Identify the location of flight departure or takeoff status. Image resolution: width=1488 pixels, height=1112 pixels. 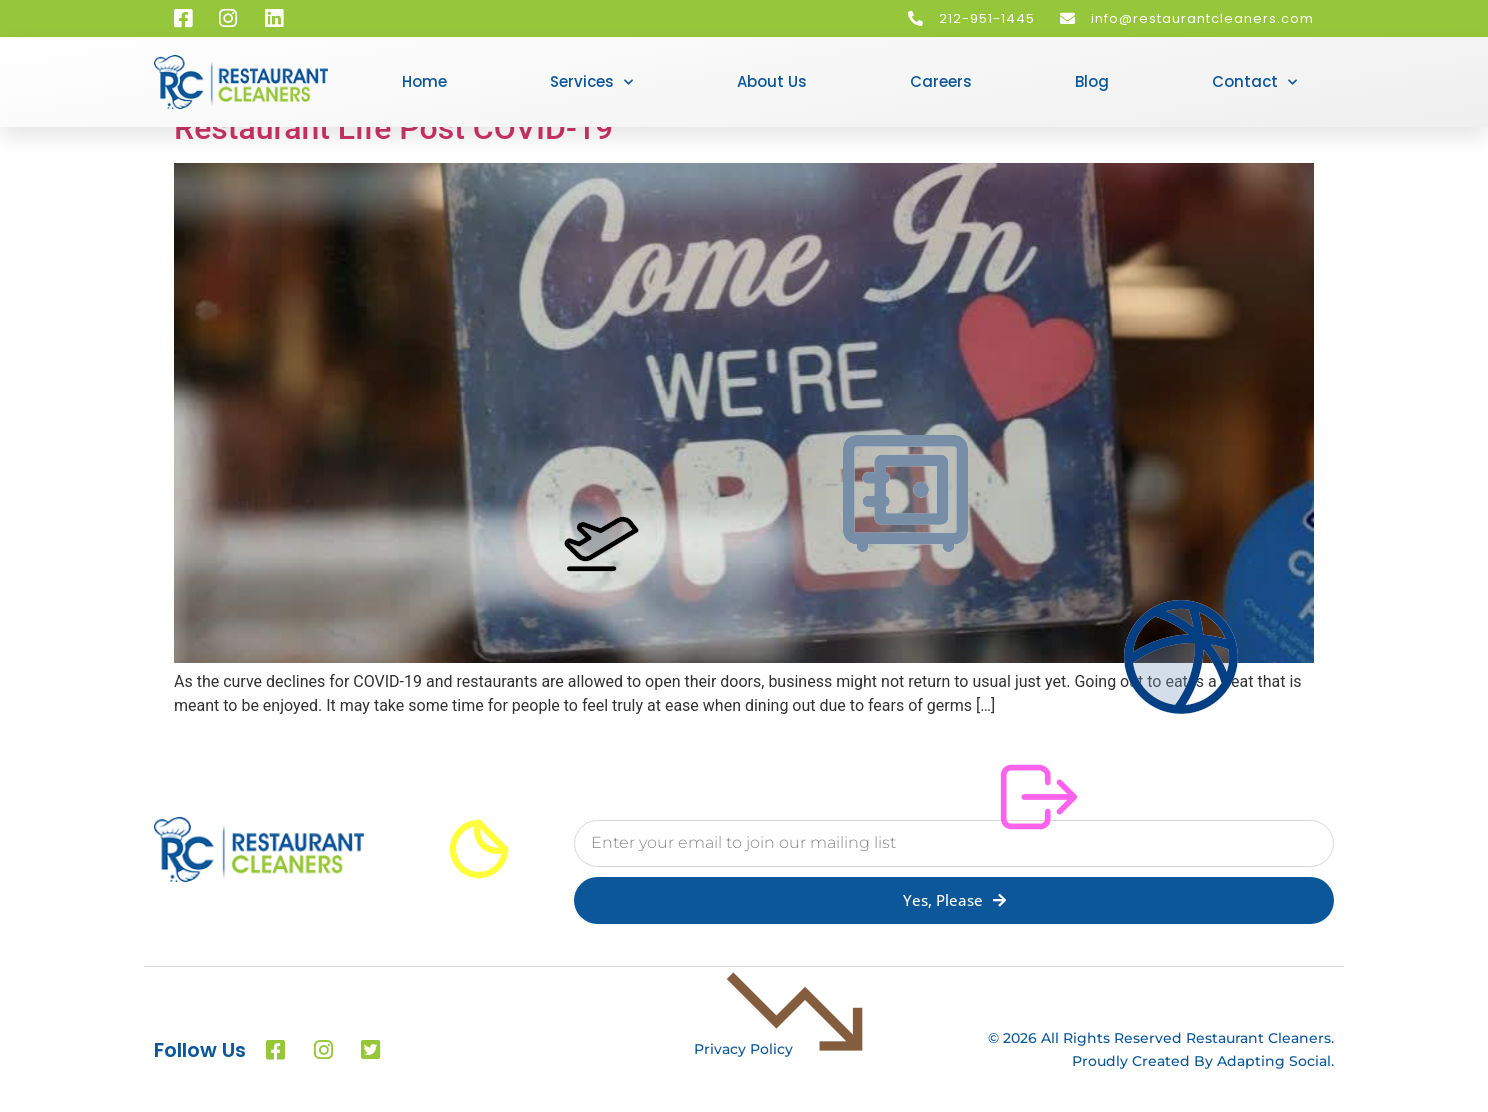
(601, 541).